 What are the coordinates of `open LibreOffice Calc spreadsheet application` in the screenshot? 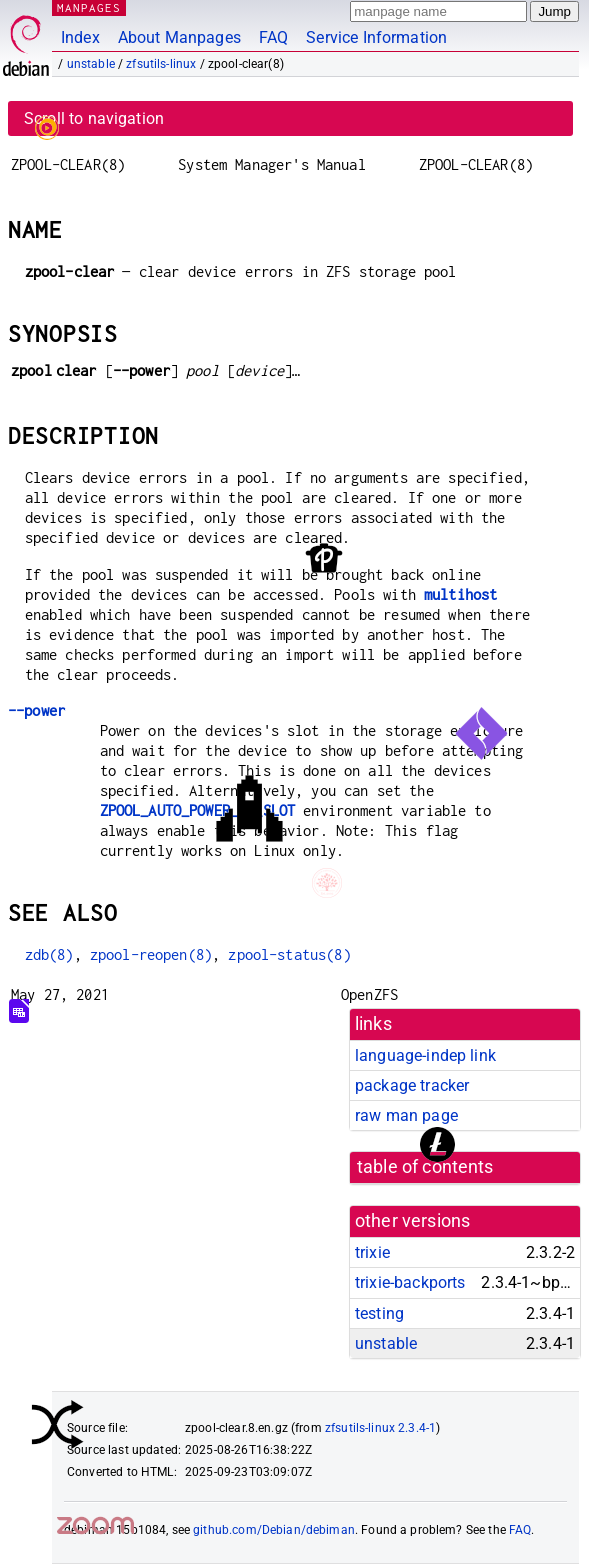 It's located at (19, 1011).